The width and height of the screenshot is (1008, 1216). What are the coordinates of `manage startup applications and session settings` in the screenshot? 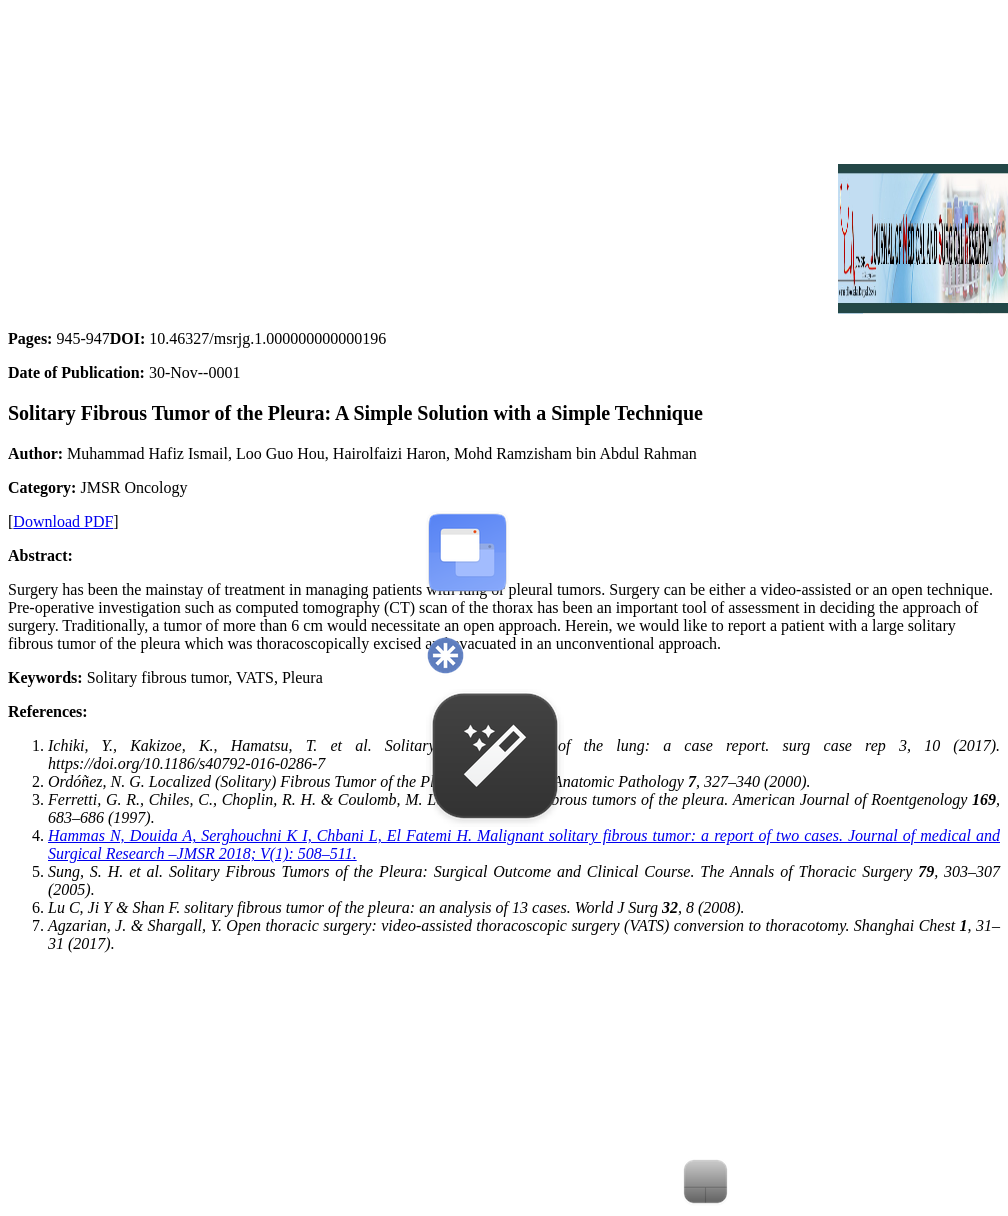 It's located at (467, 552).